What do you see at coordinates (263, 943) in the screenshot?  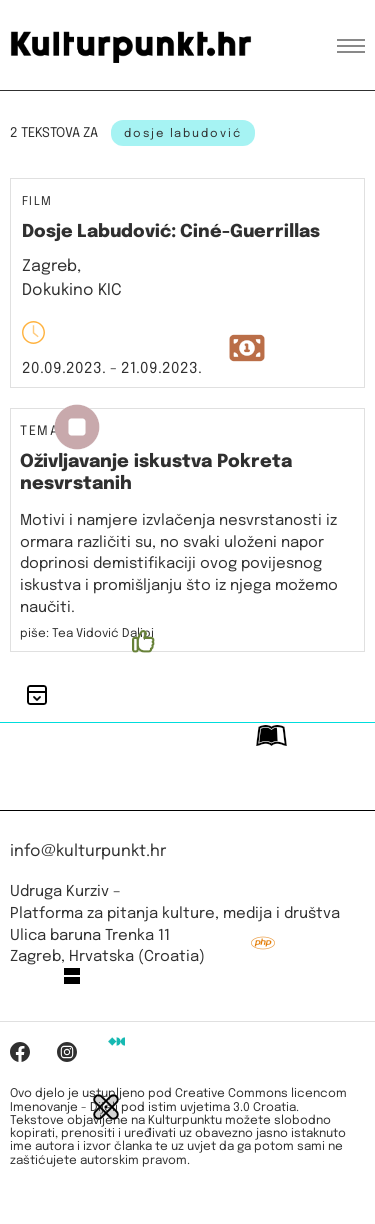 I see `php programming language logo` at bounding box center [263, 943].